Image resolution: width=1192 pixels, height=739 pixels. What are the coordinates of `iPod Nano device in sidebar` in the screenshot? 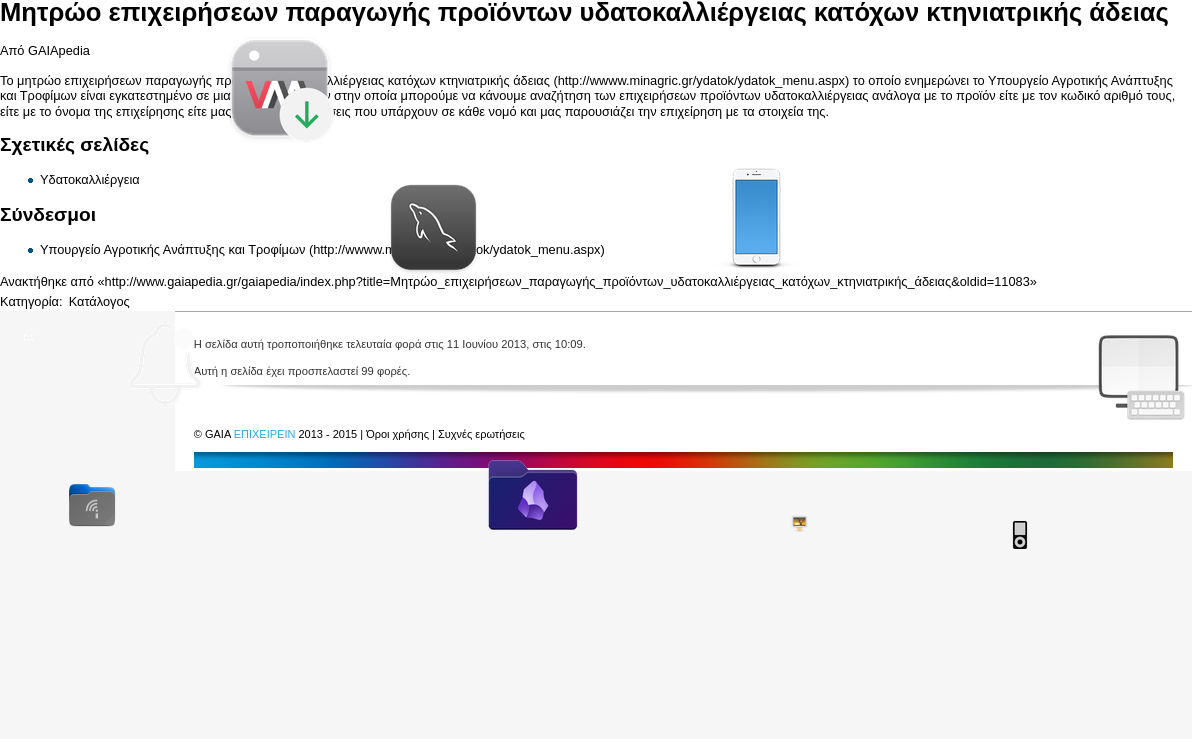 It's located at (1020, 535).